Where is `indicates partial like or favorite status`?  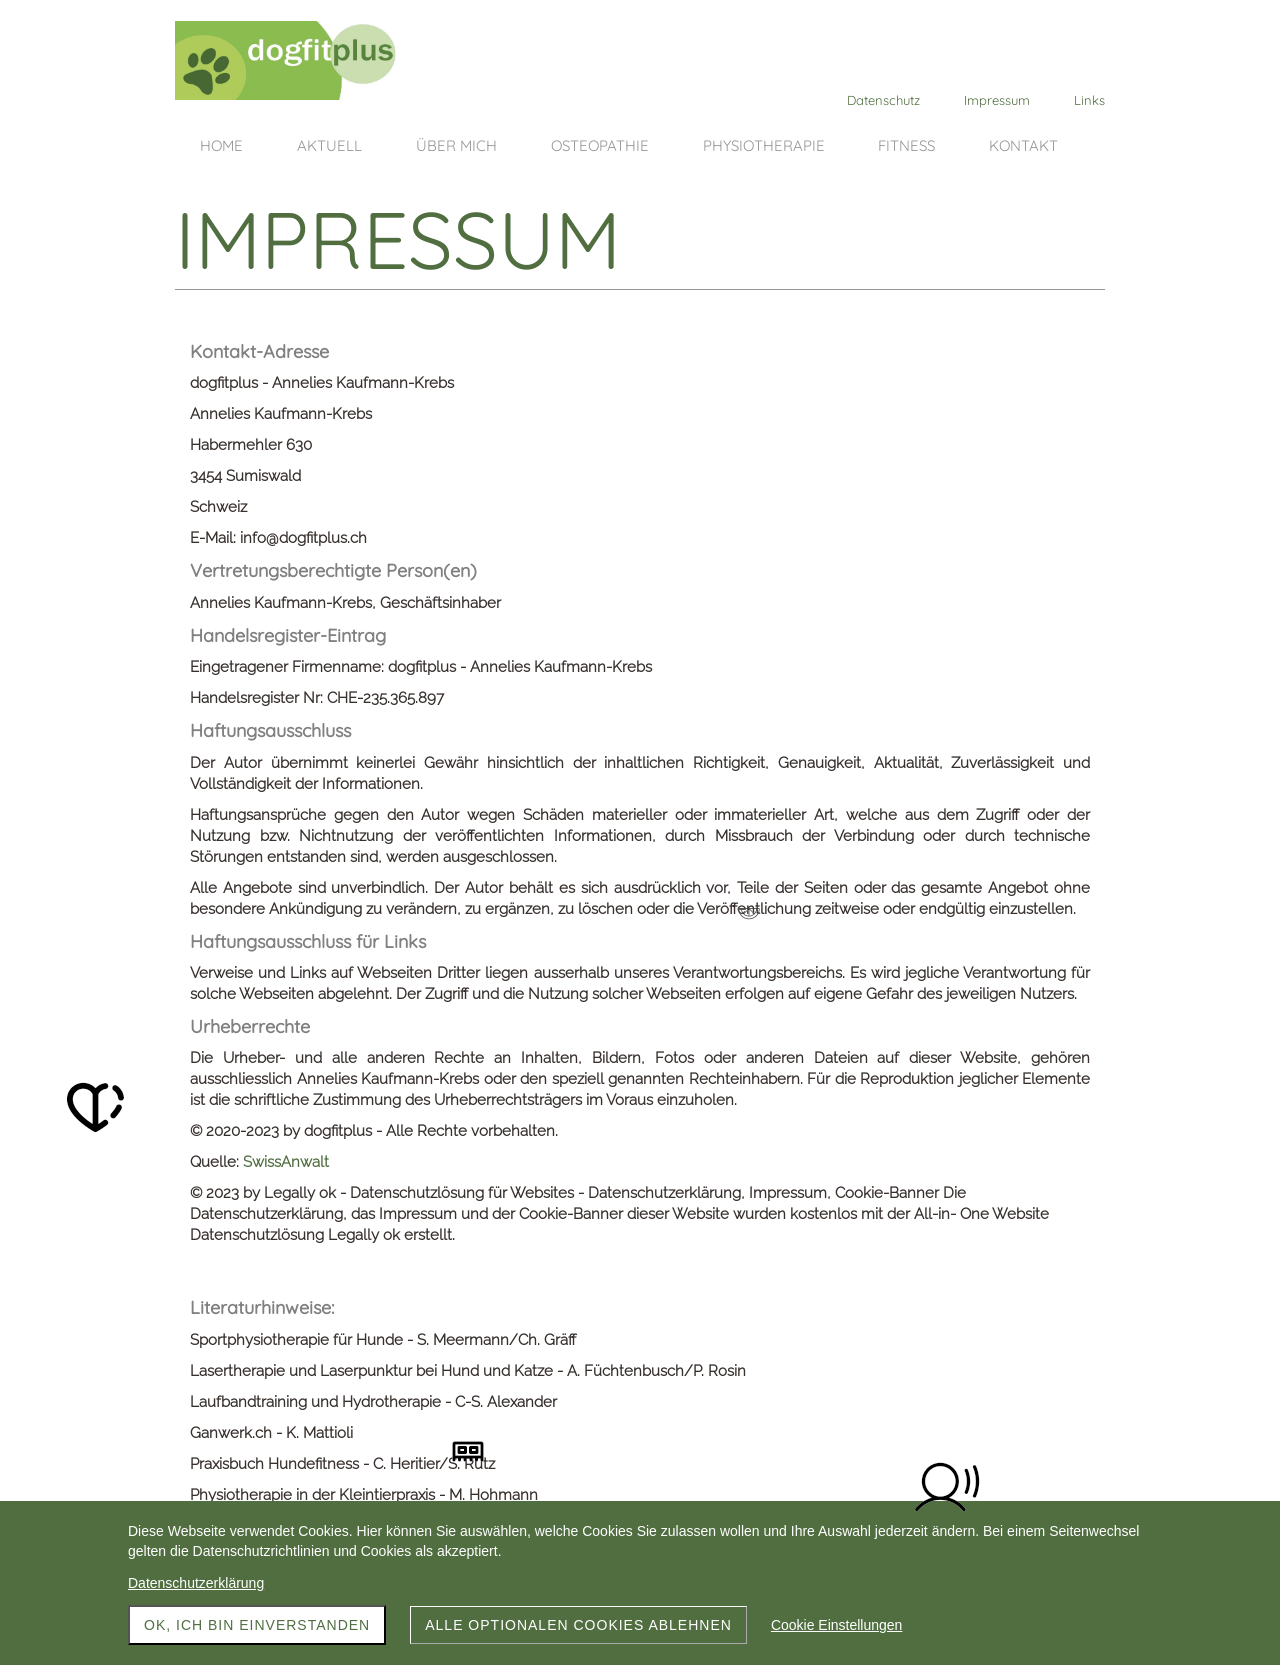 indicates partial like or favorite status is located at coordinates (95, 1105).